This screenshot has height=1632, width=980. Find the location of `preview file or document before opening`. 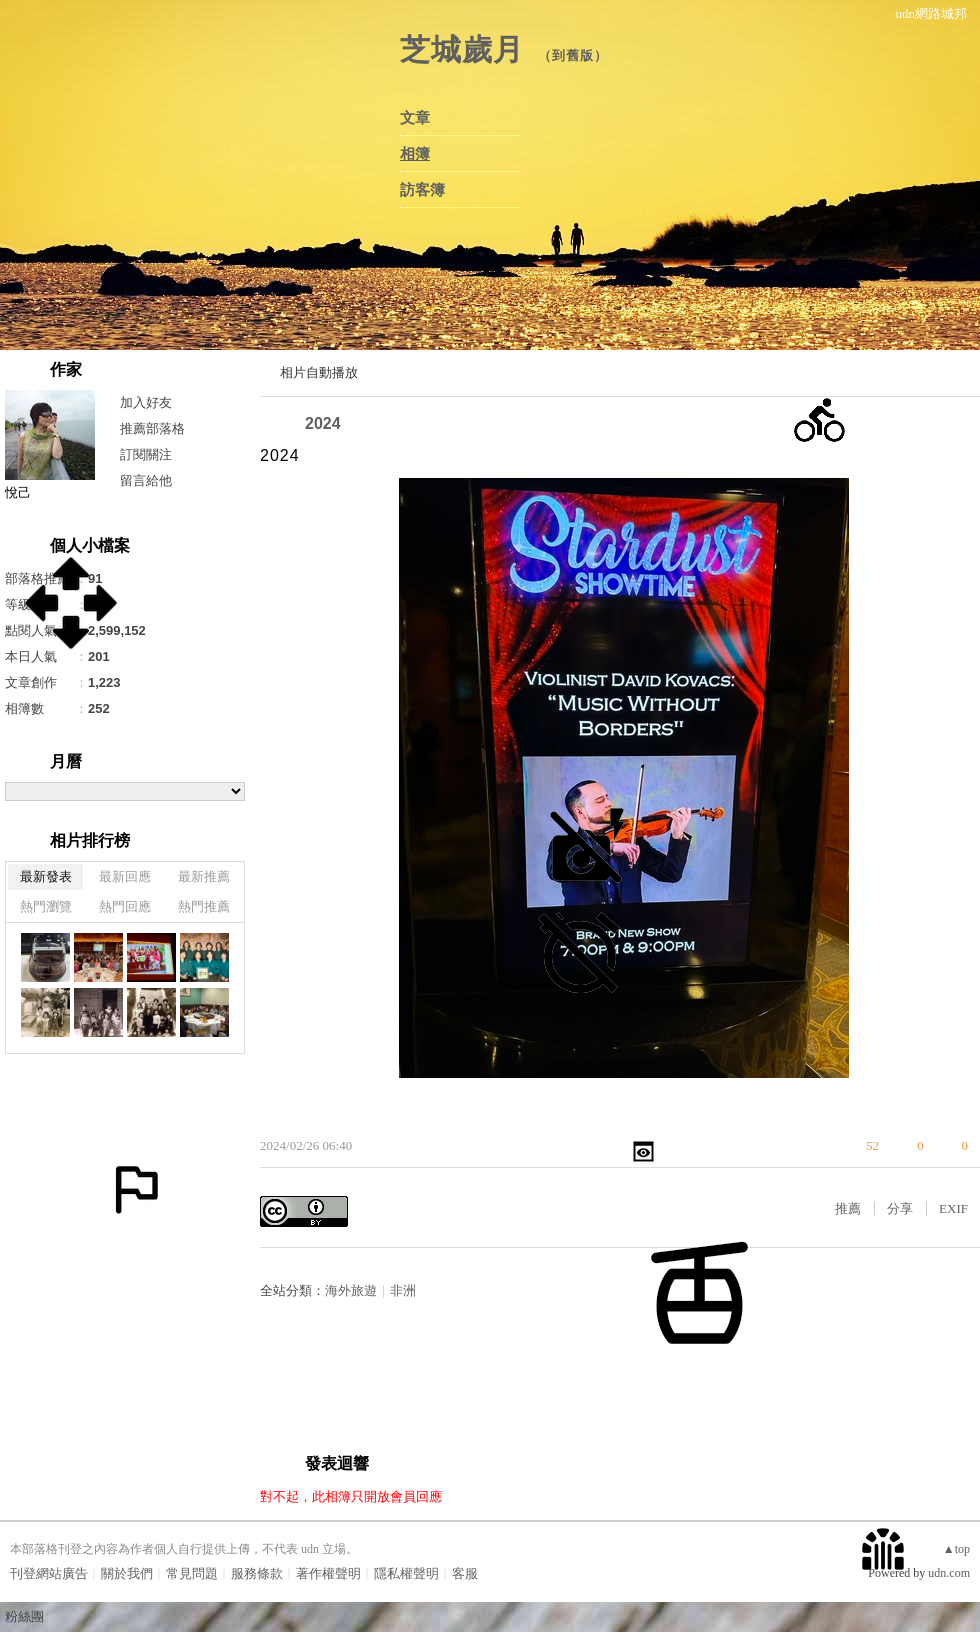

preview file or document before opening is located at coordinates (643, 1151).